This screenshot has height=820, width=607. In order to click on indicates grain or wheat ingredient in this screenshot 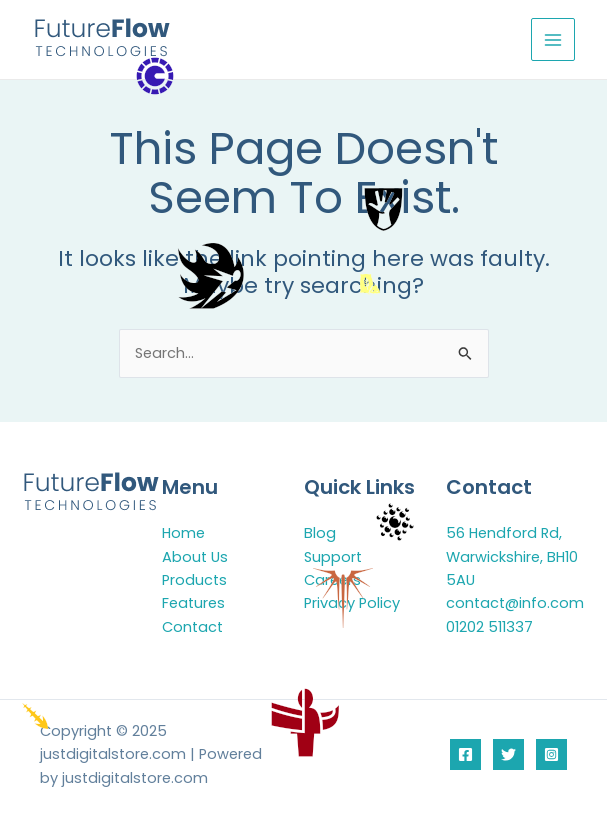, I will do `click(370, 284)`.